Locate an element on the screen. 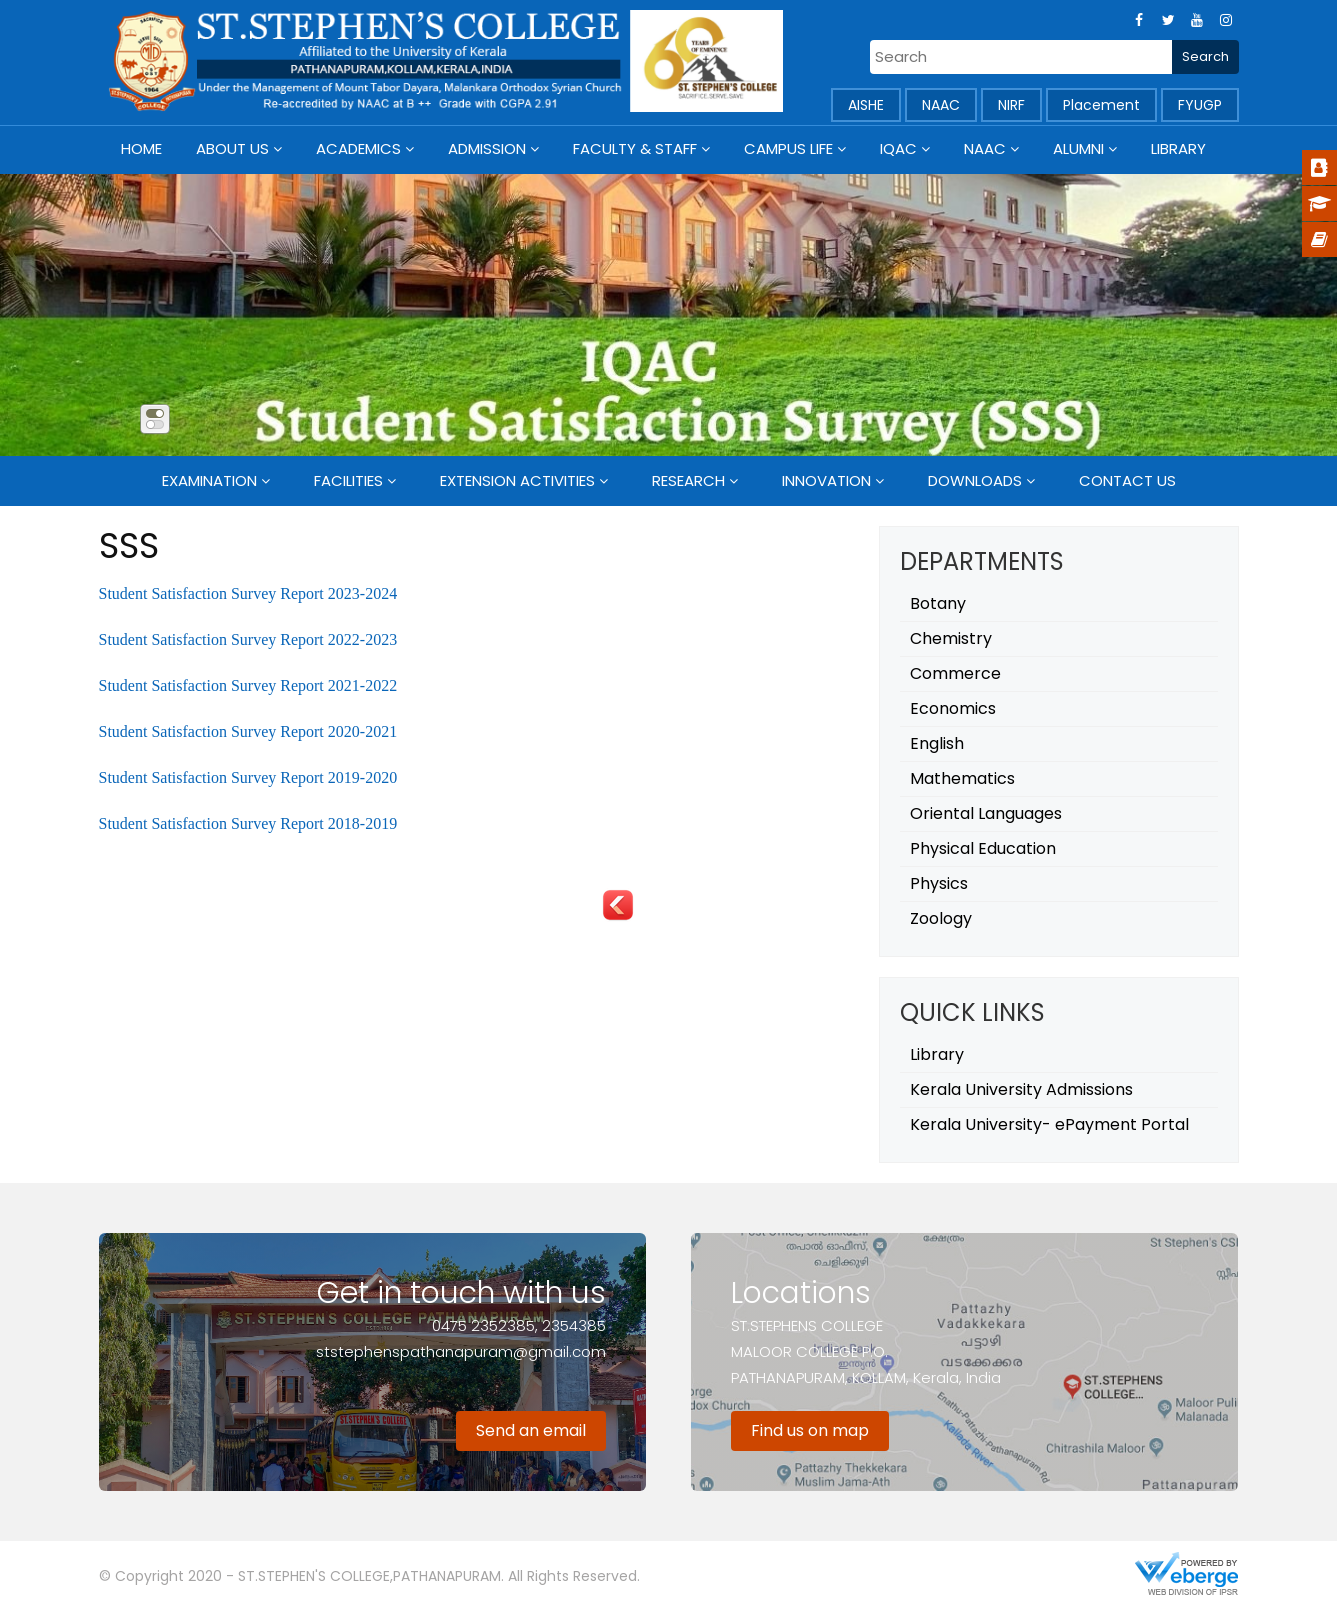 The width and height of the screenshot is (1337, 1606). open system settings or preferences is located at coordinates (155, 419).